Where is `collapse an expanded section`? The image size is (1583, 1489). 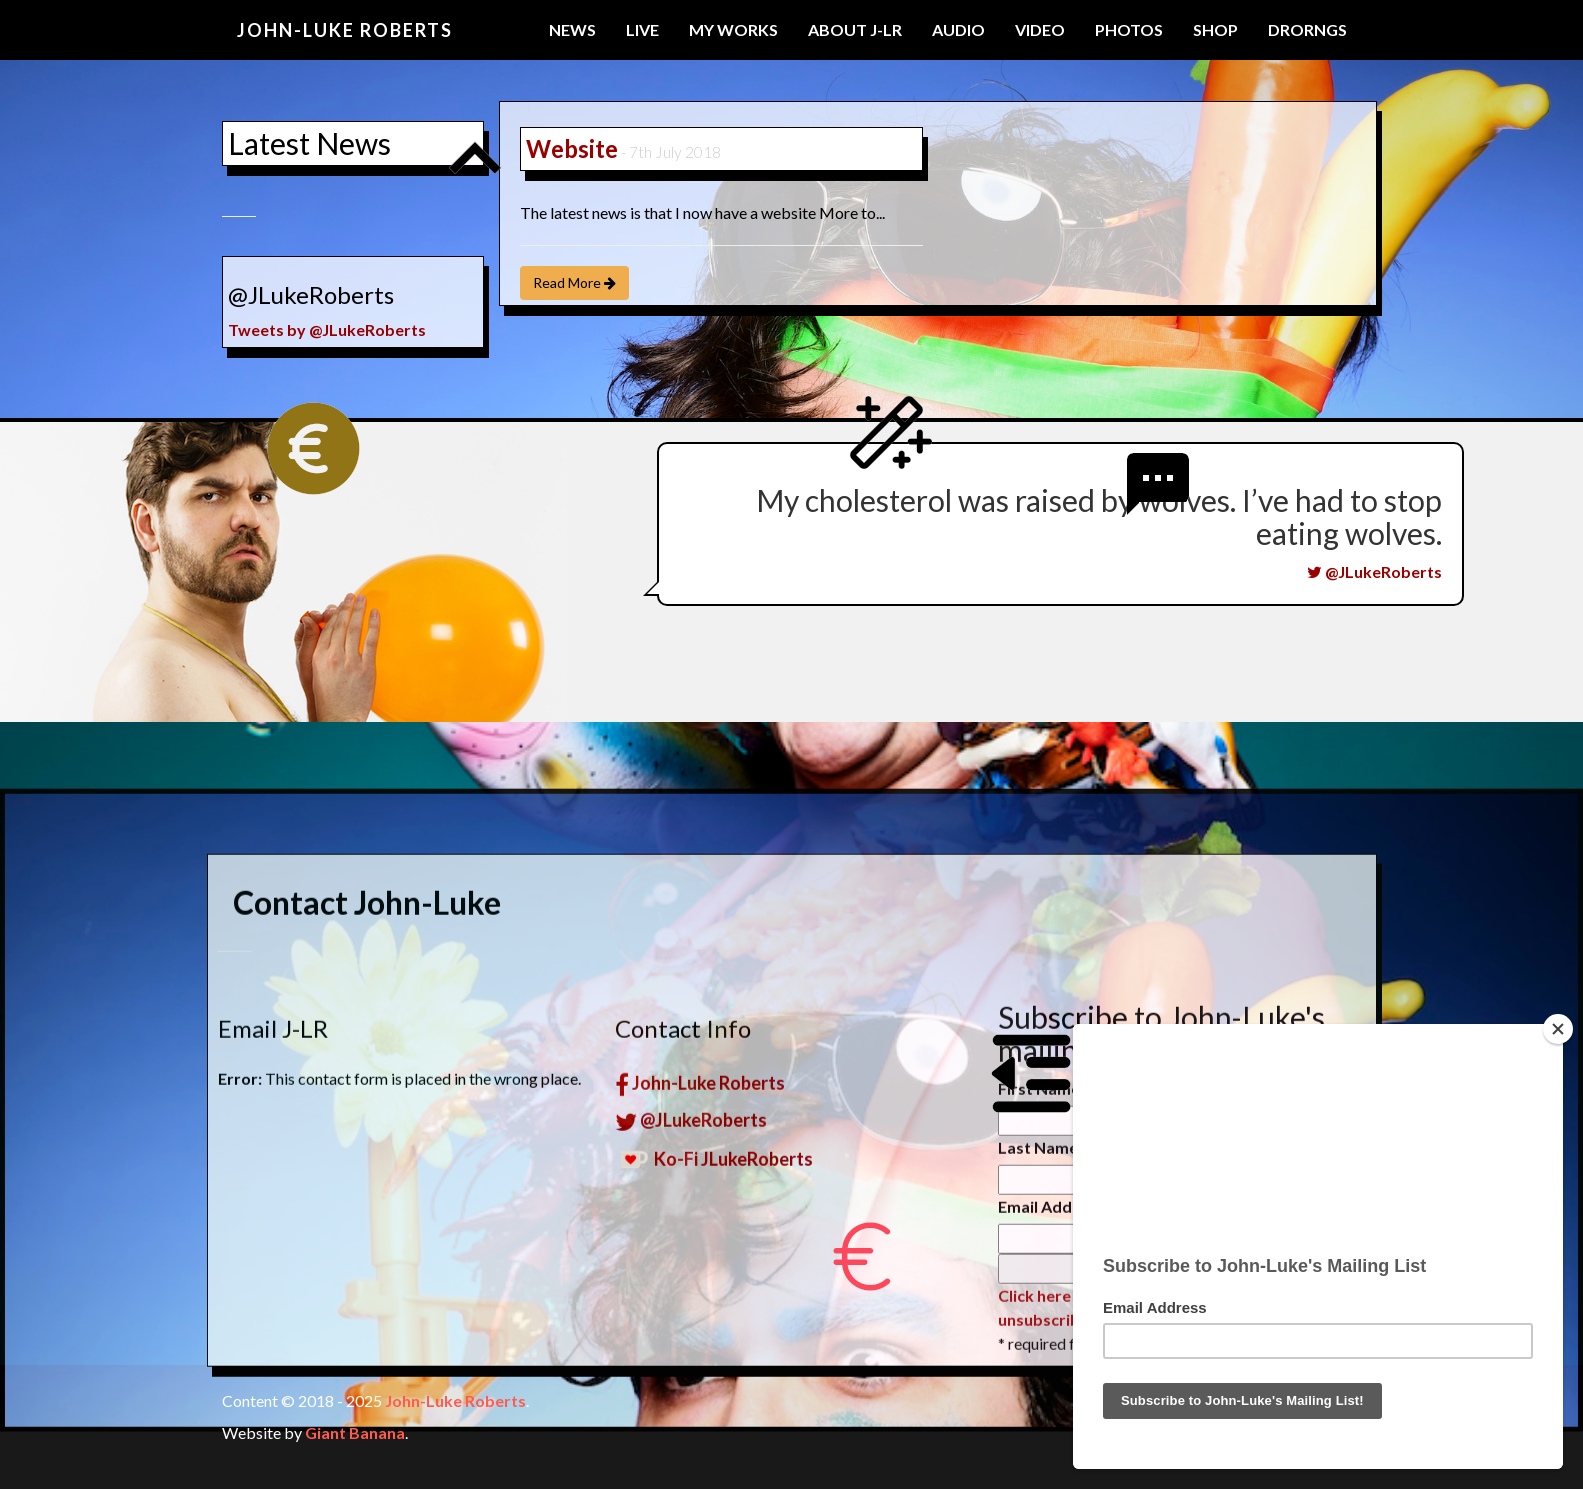 collapse an expanded section is located at coordinates (475, 159).